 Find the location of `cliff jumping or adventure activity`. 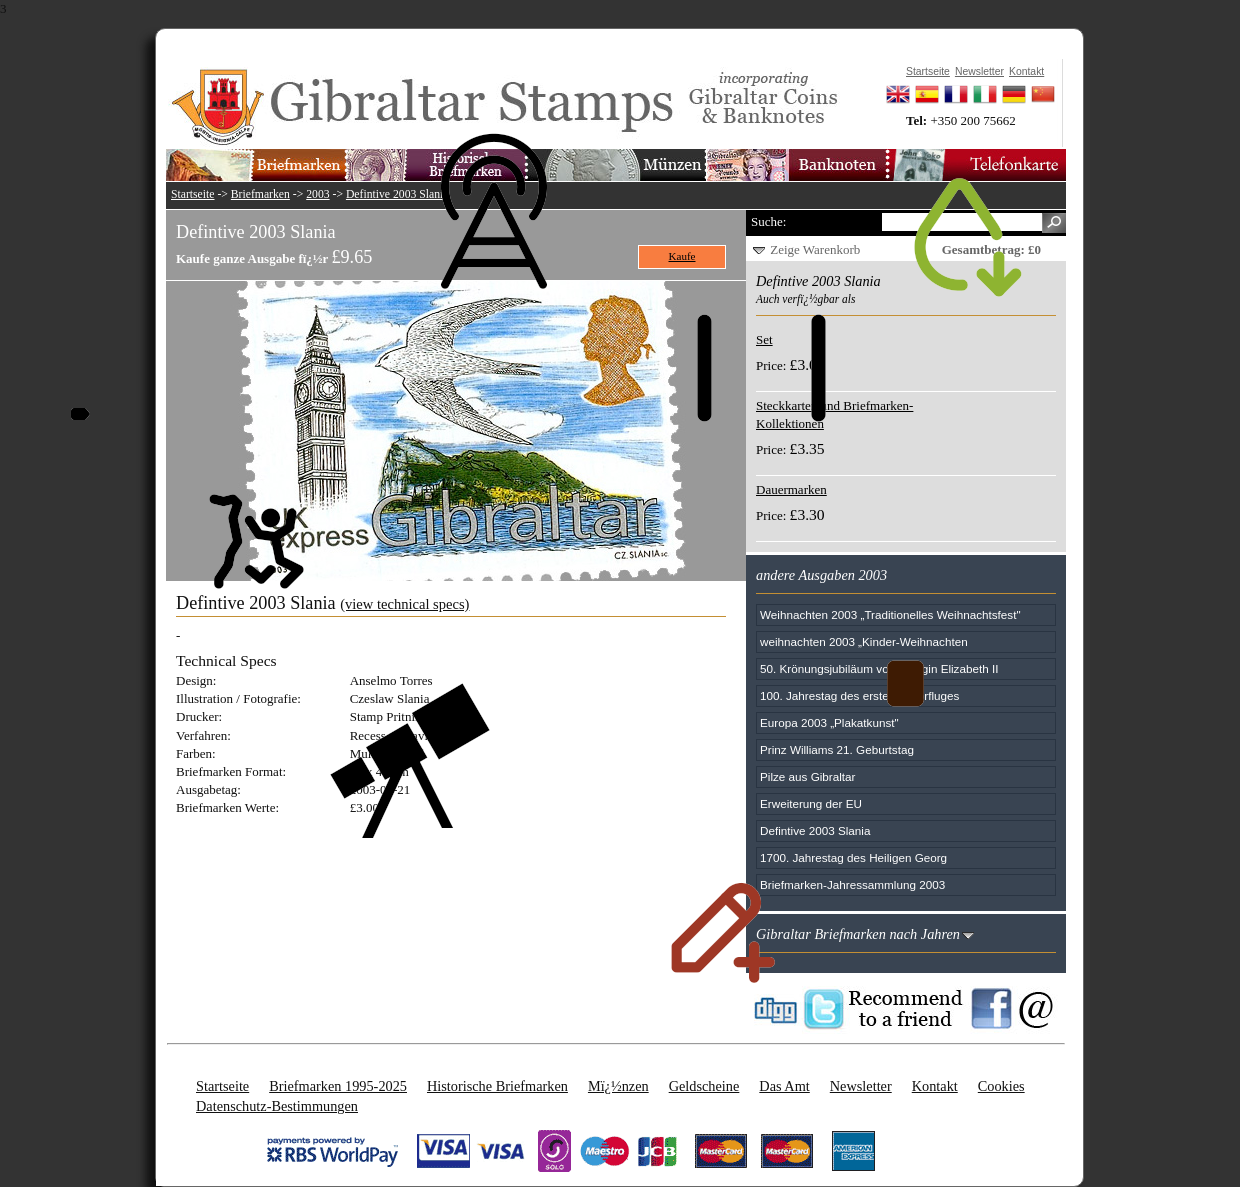

cliff jumping or adventure activity is located at coordinates (256, 541).